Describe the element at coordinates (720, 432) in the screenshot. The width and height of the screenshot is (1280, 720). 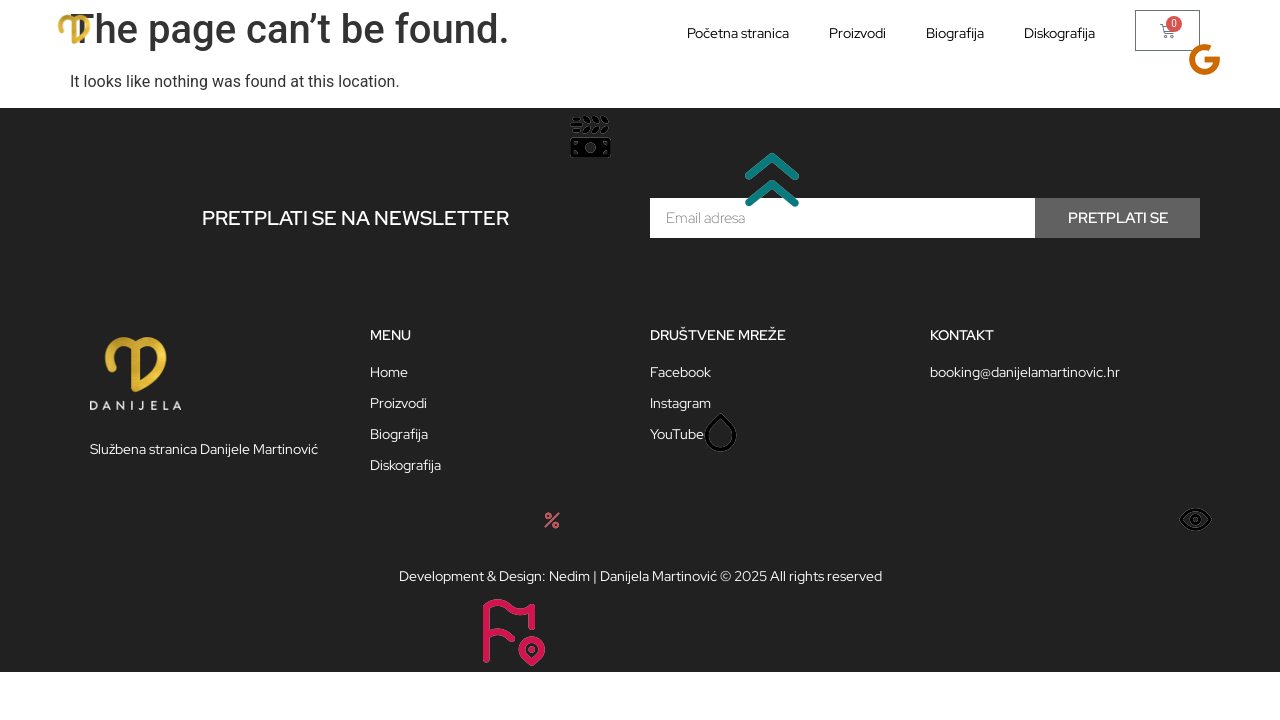
I see `adjust water or hydration settings` at that location.